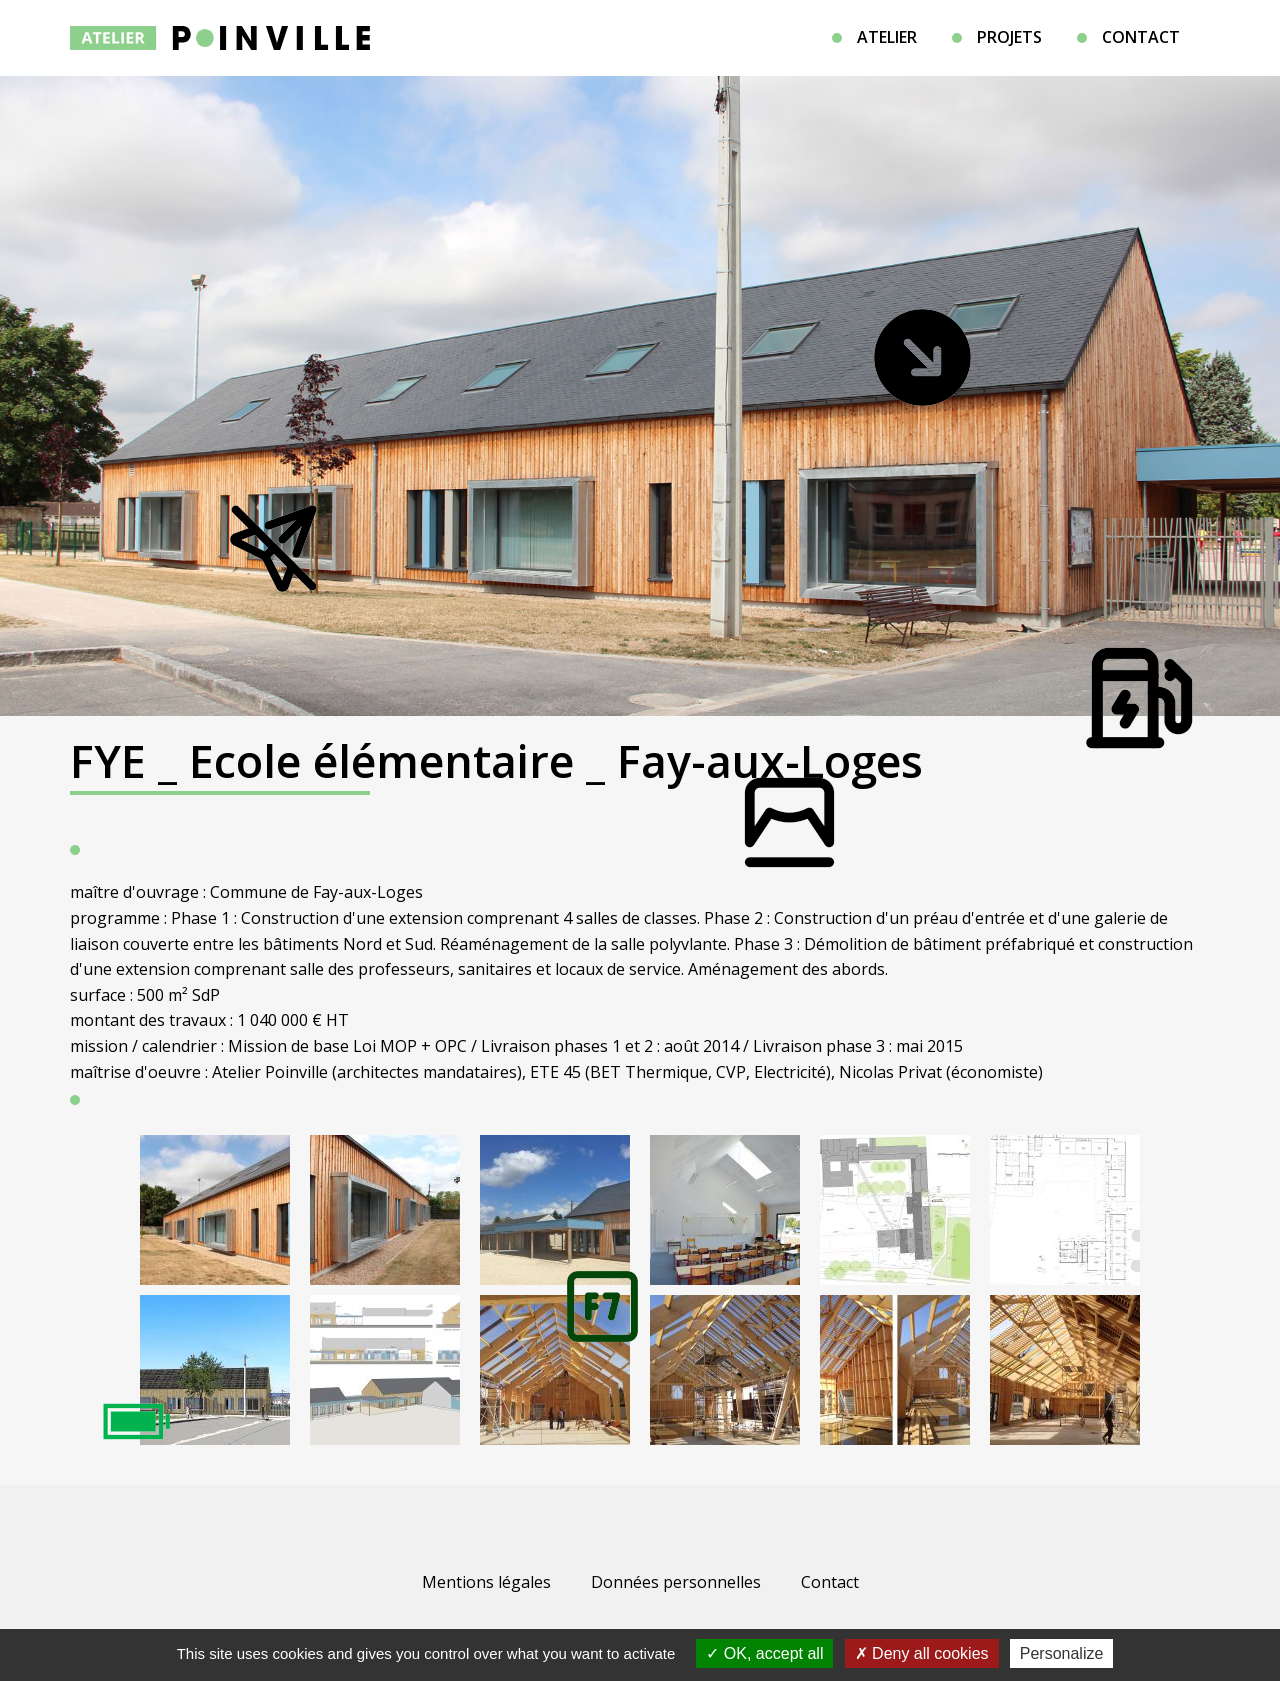  Describe the element at coordinates (602, 1306) in the screenshot. I see `press F7 function key` at that location.